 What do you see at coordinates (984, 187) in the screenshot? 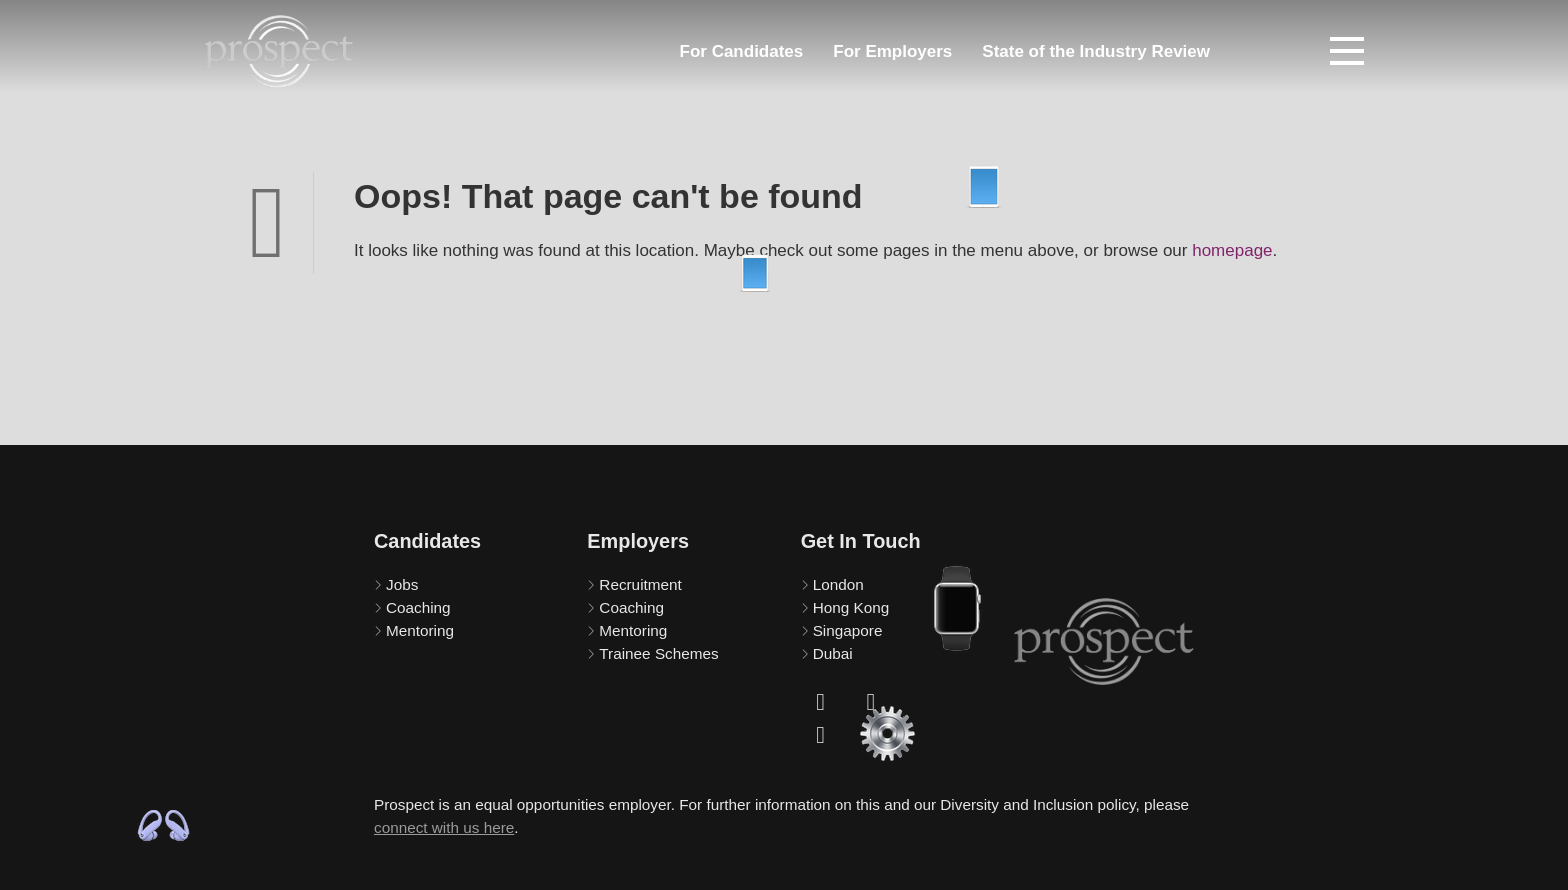
I see `indicates a connected iPad Air device` at bounding box center [984, 187].